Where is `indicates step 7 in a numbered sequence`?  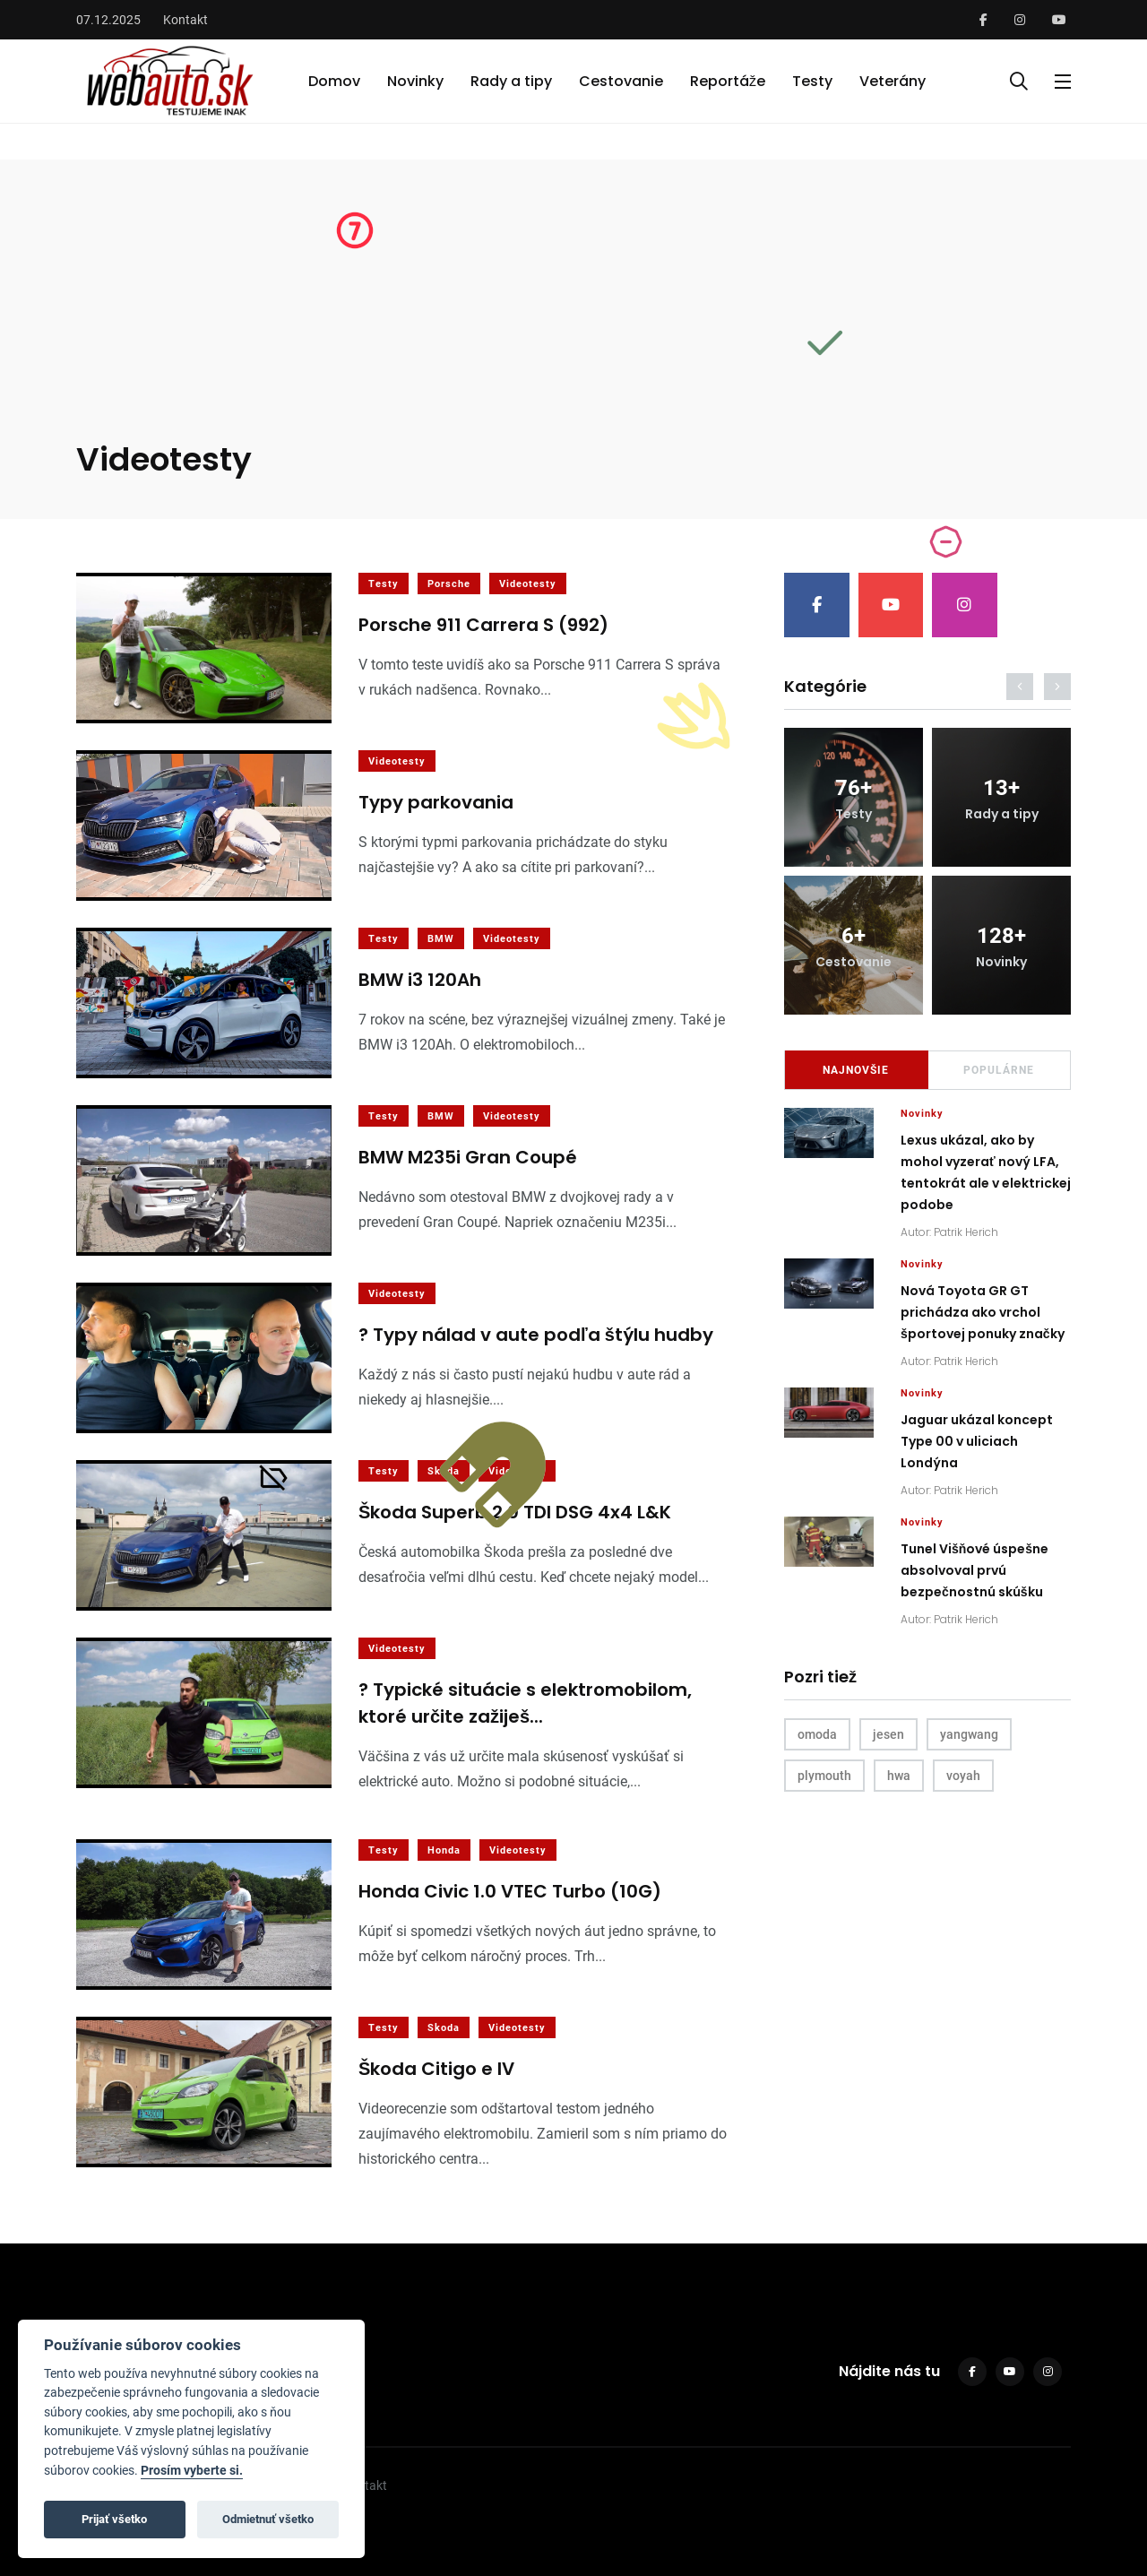
indicates step 7 in a numbered sequence is located at coordinates (355, 230).